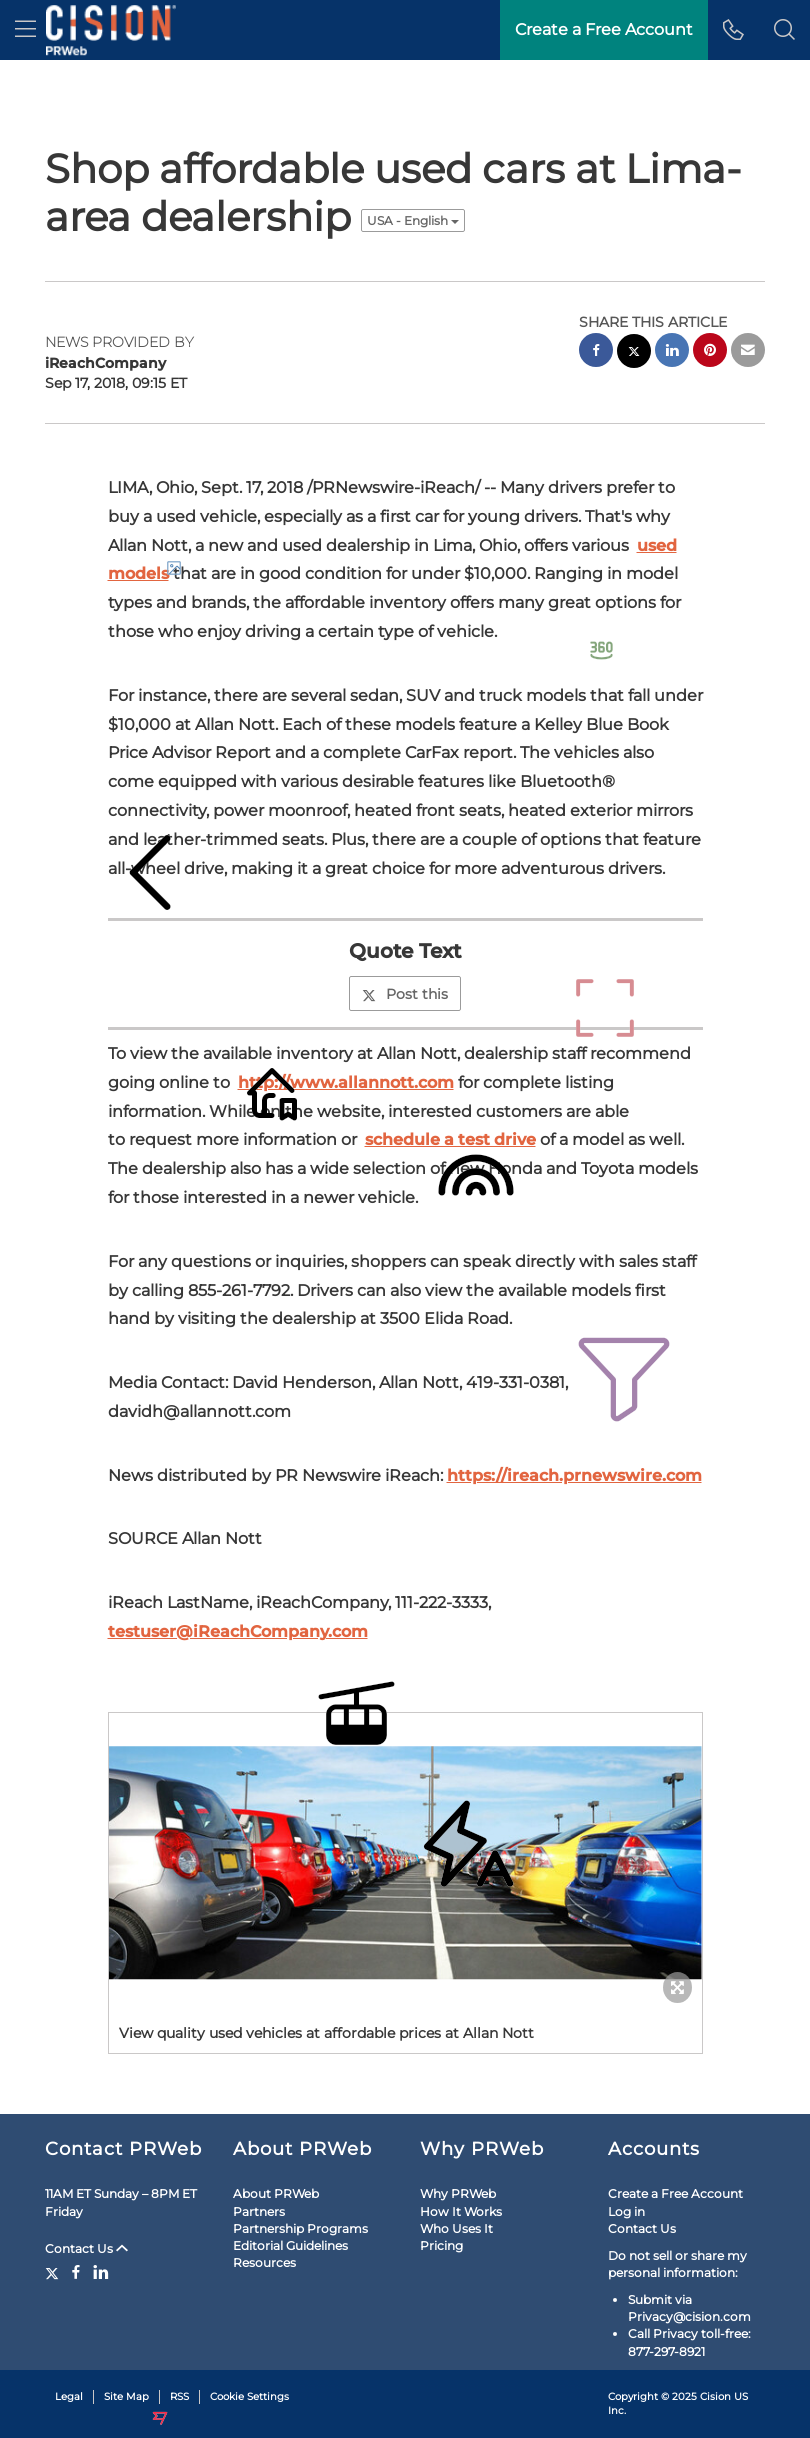 Image resolution: width=810 pixels, height=2438 pixels. What do you see at coordinates (159, 2417) in the screenshot?
I see `flag or bookmark an item` at bounding box center [159, 2417].